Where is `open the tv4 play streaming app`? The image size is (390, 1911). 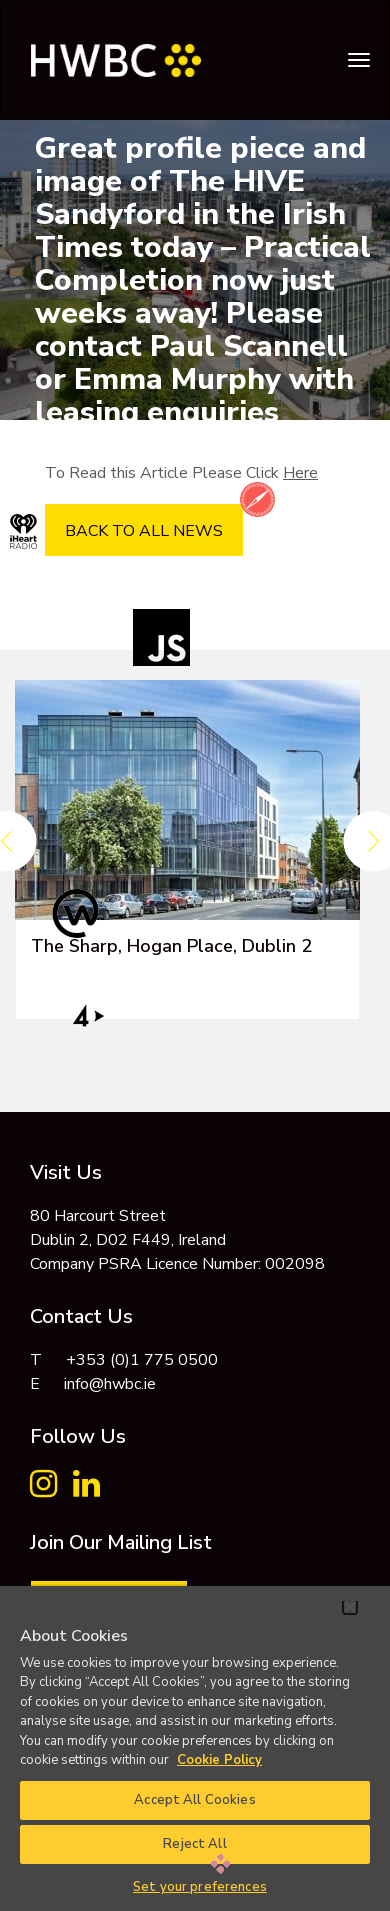 open the tv4 play streaming app is located at coordinates (88, 1015).